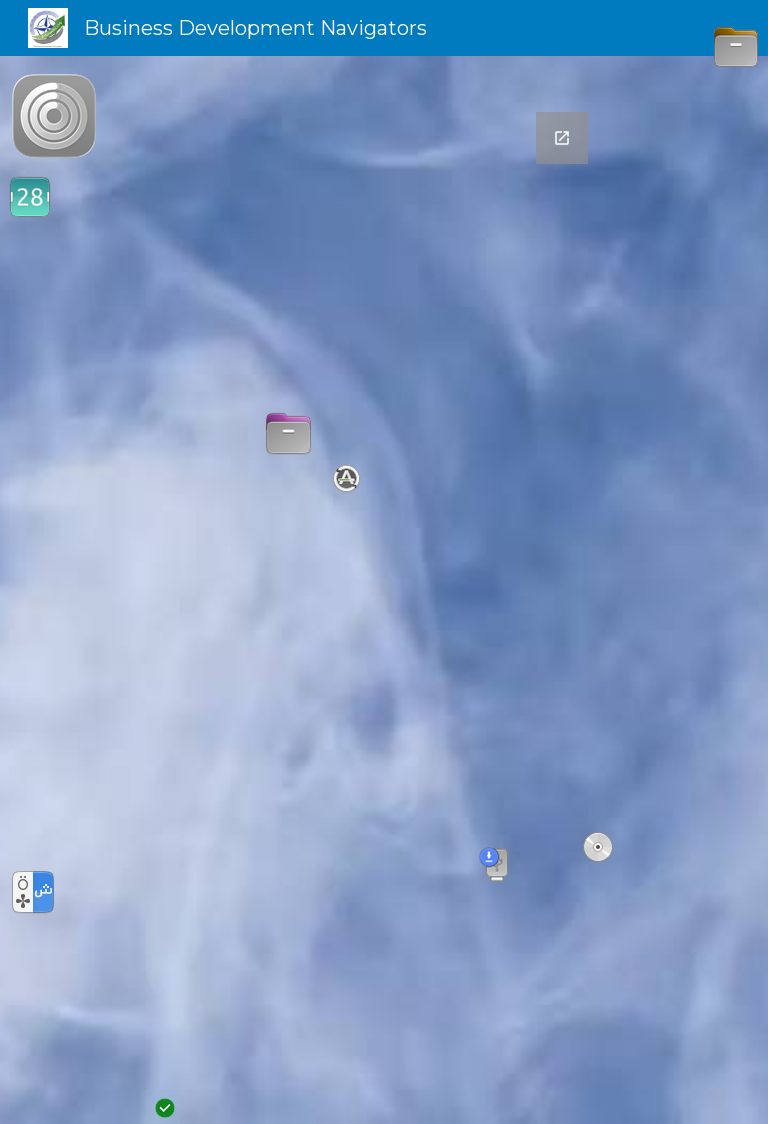  Describe the element at coordinates (33, 892) in the screenshot. I see `open character map application` at that location.